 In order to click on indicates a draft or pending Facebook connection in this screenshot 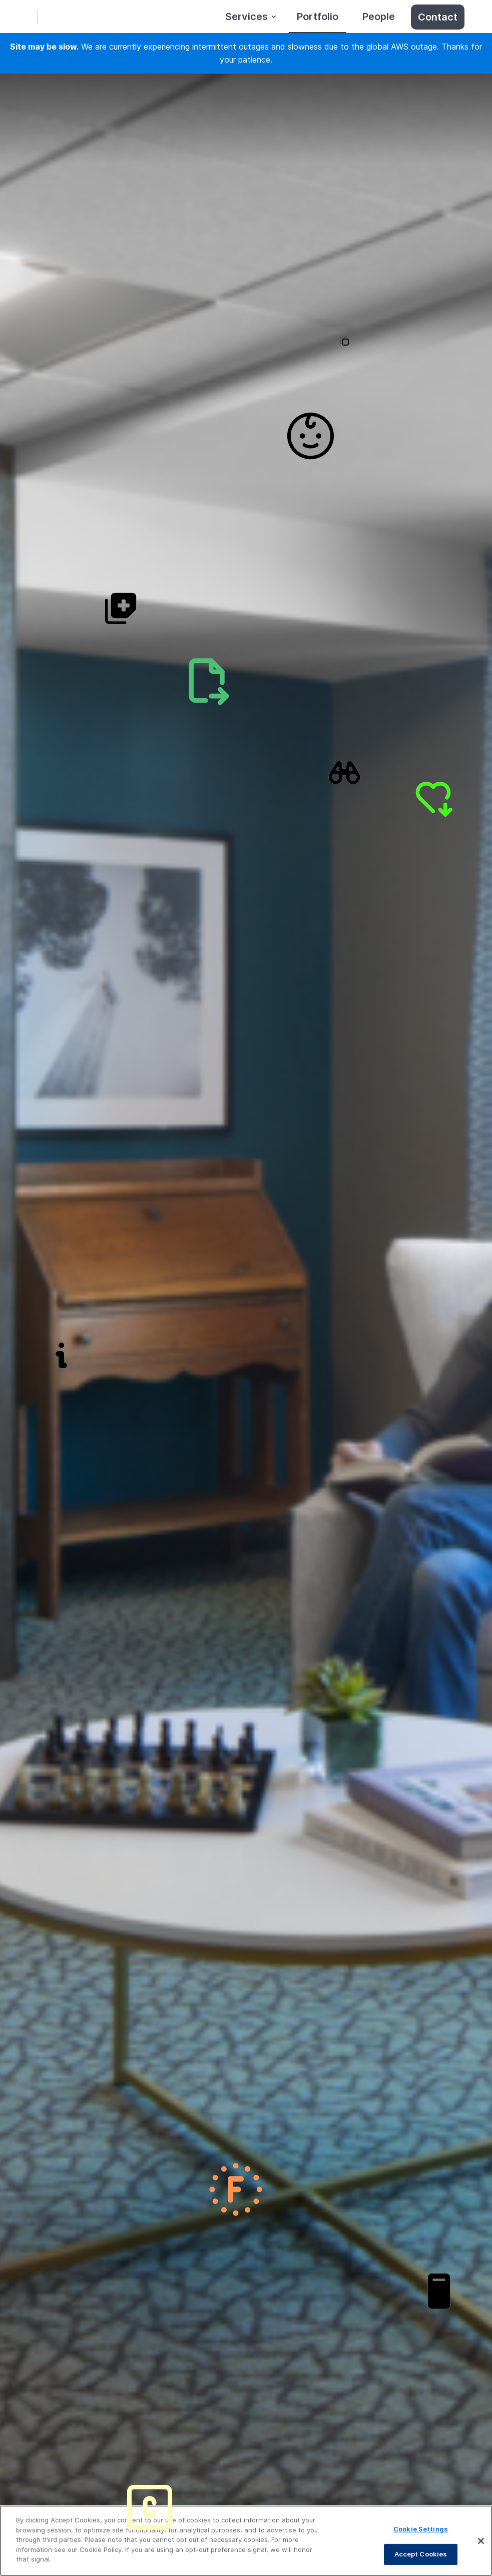, I will do `click(236, 2189)`.